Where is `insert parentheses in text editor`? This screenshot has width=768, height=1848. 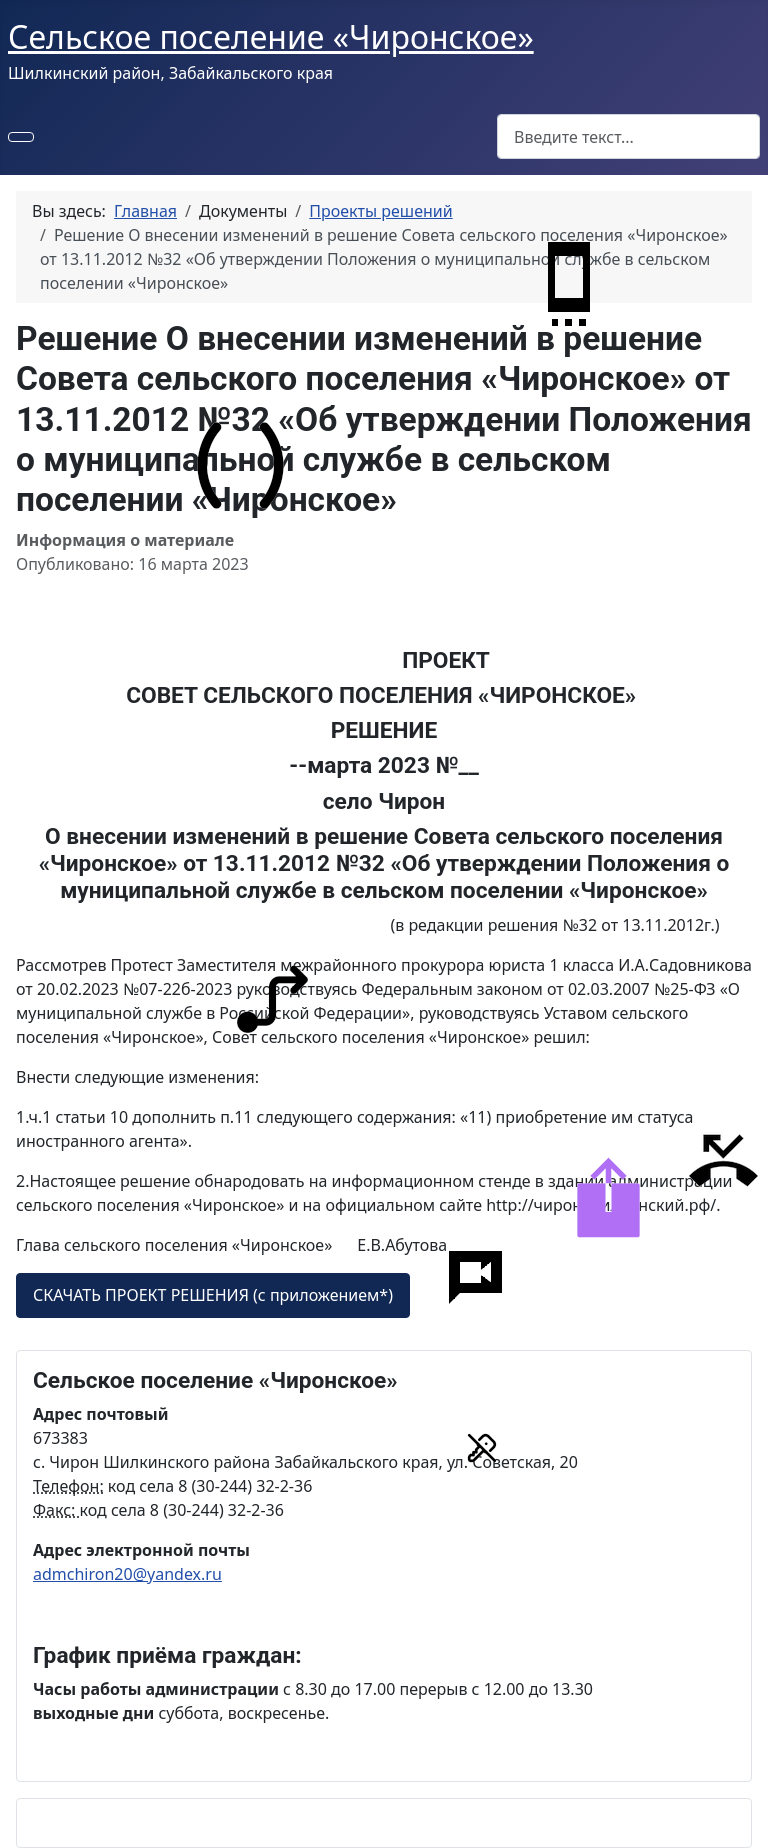
insert parentheses in text editor is located at coordinates (240, 465).